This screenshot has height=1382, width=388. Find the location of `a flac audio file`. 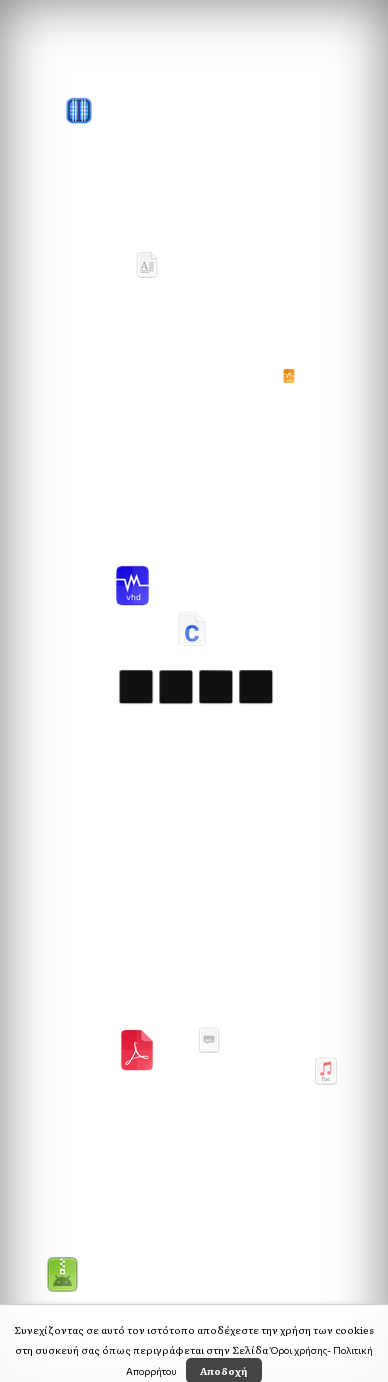

a flac audio file is located at coordinates (326, 1071).